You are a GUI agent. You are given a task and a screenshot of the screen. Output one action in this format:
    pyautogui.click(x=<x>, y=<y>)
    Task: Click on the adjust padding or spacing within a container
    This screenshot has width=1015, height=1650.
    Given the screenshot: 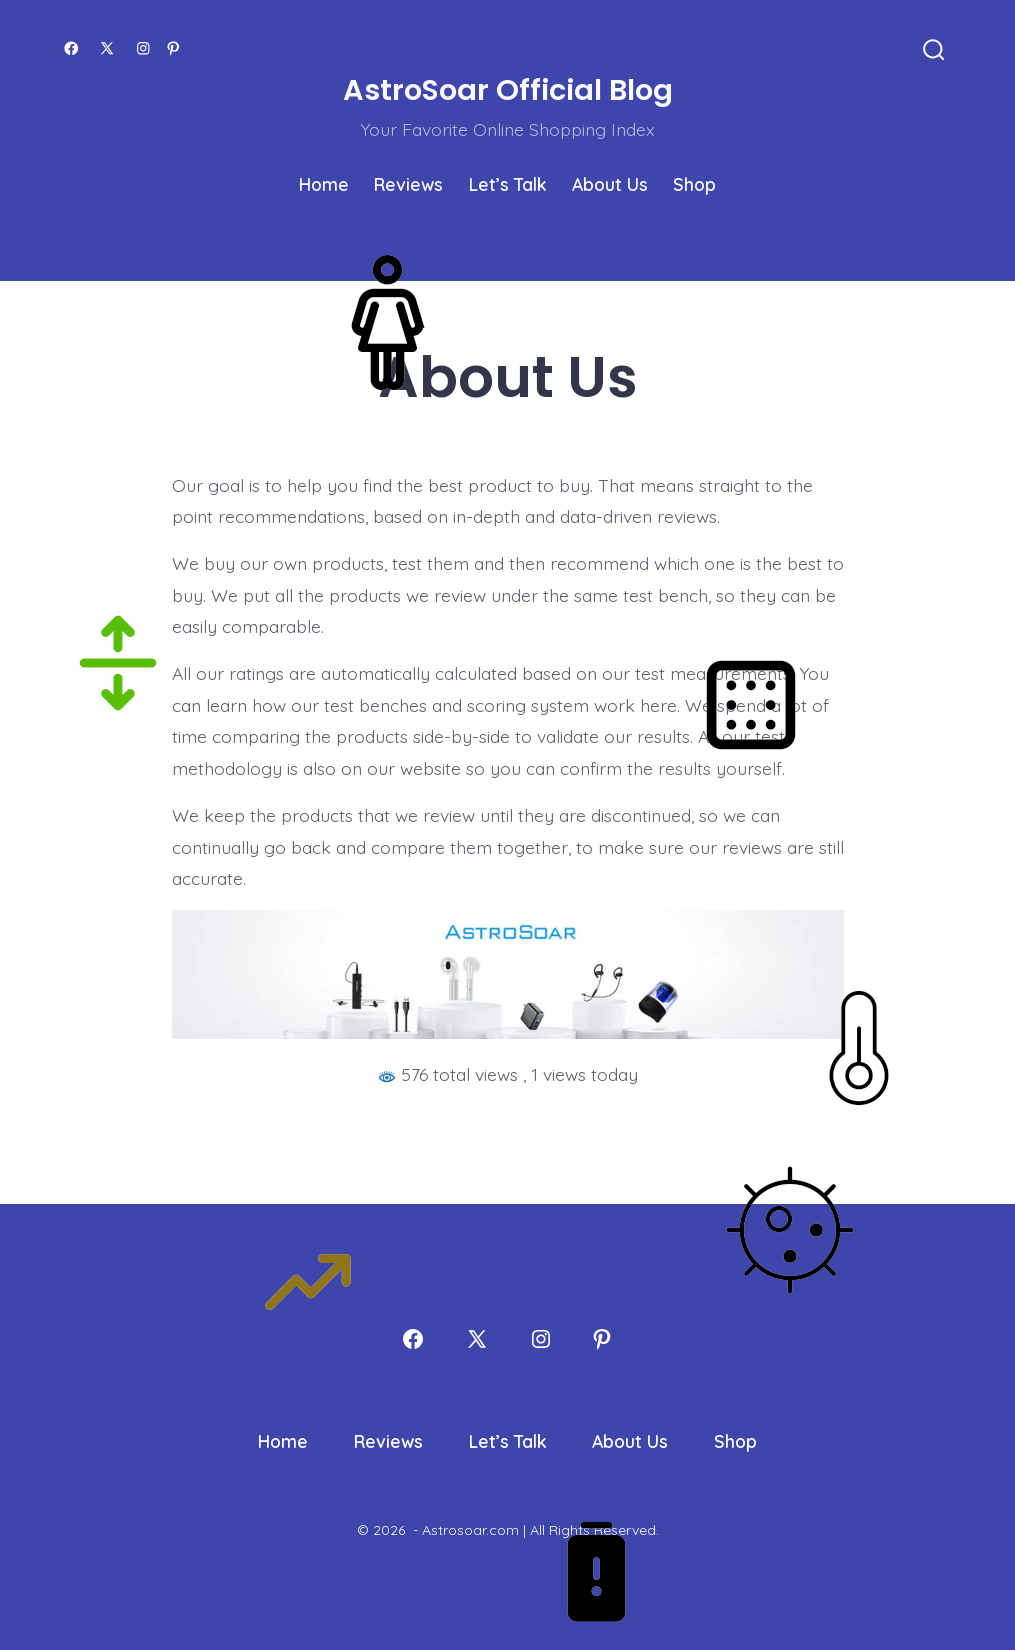 What is the action you would take?
    pyautogui.click(x=751, y=705)
    